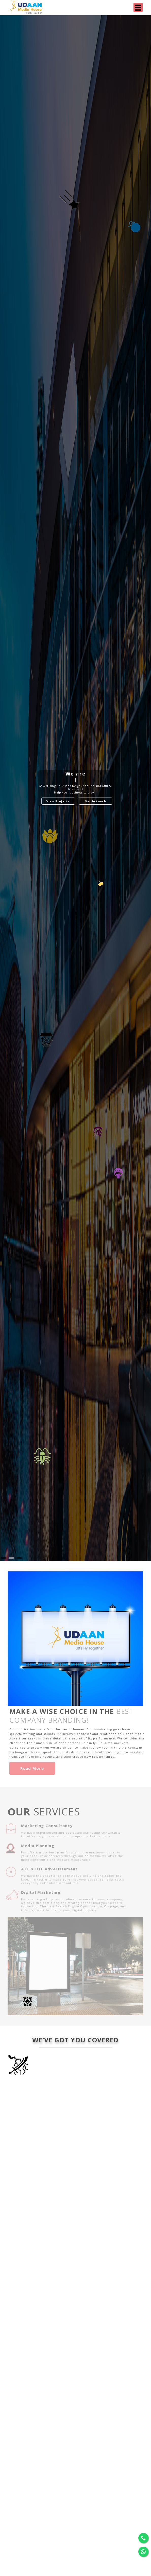  What do you see at coordinates (18, 2065) in the screenshot?
I see `activate lightning sword ability` at bounding box center [18, 2065].